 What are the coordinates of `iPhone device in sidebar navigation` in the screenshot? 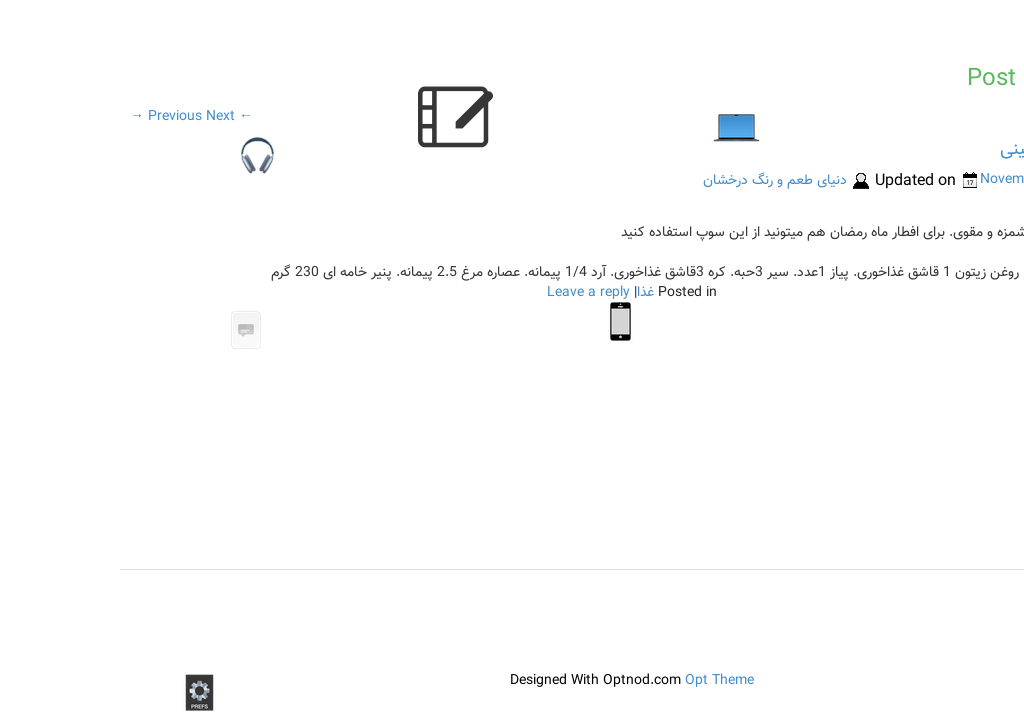 It's located at (620, 321).